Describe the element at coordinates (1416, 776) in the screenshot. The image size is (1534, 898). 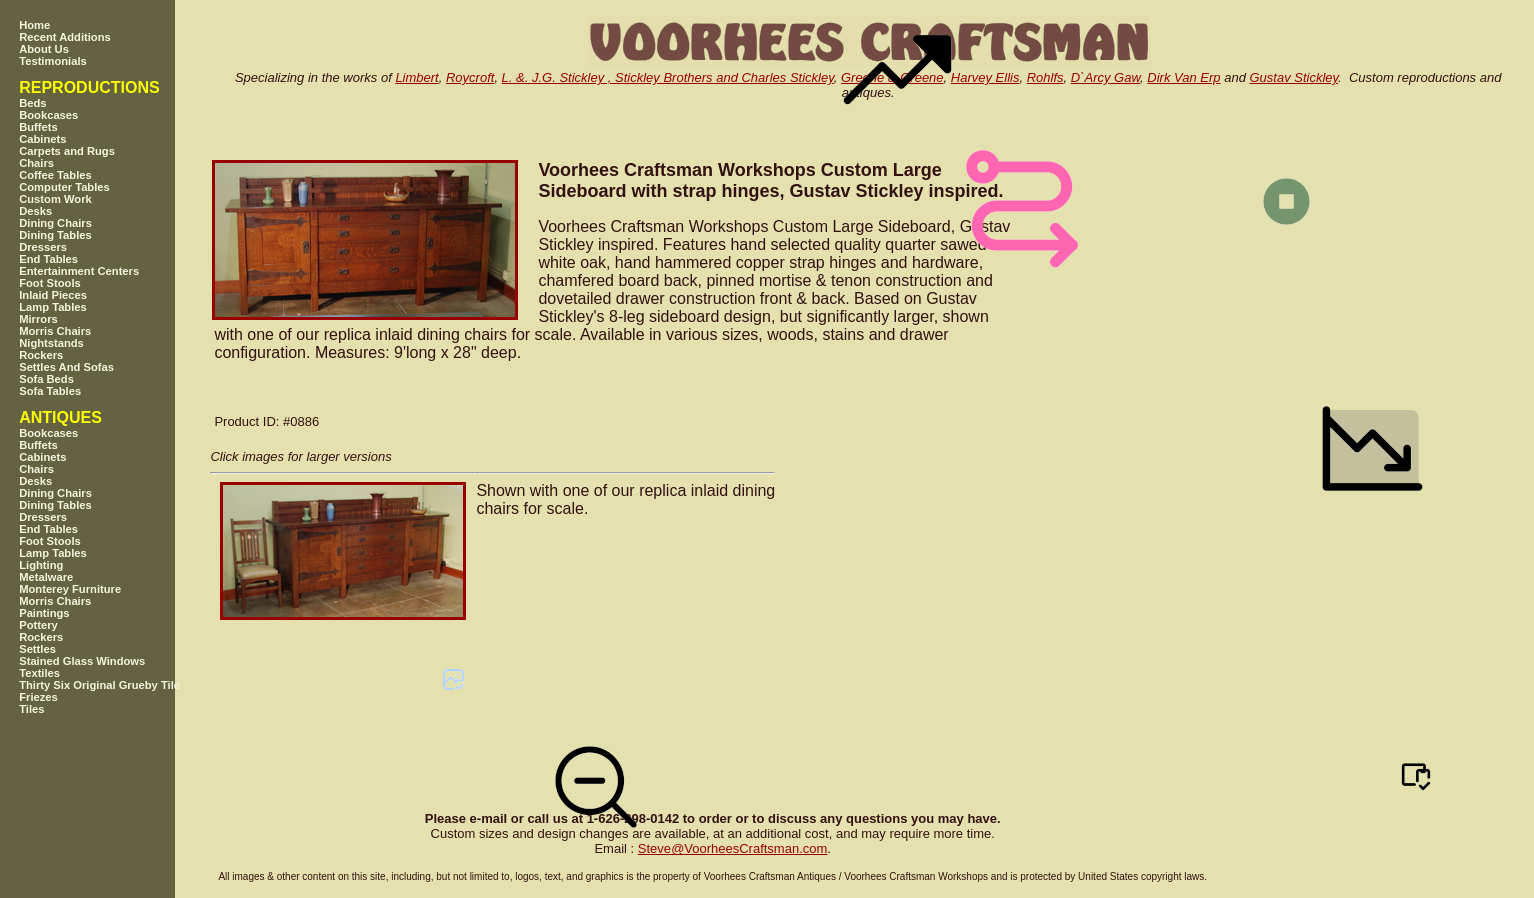
I see `devices successfully synced or connected` at that location.